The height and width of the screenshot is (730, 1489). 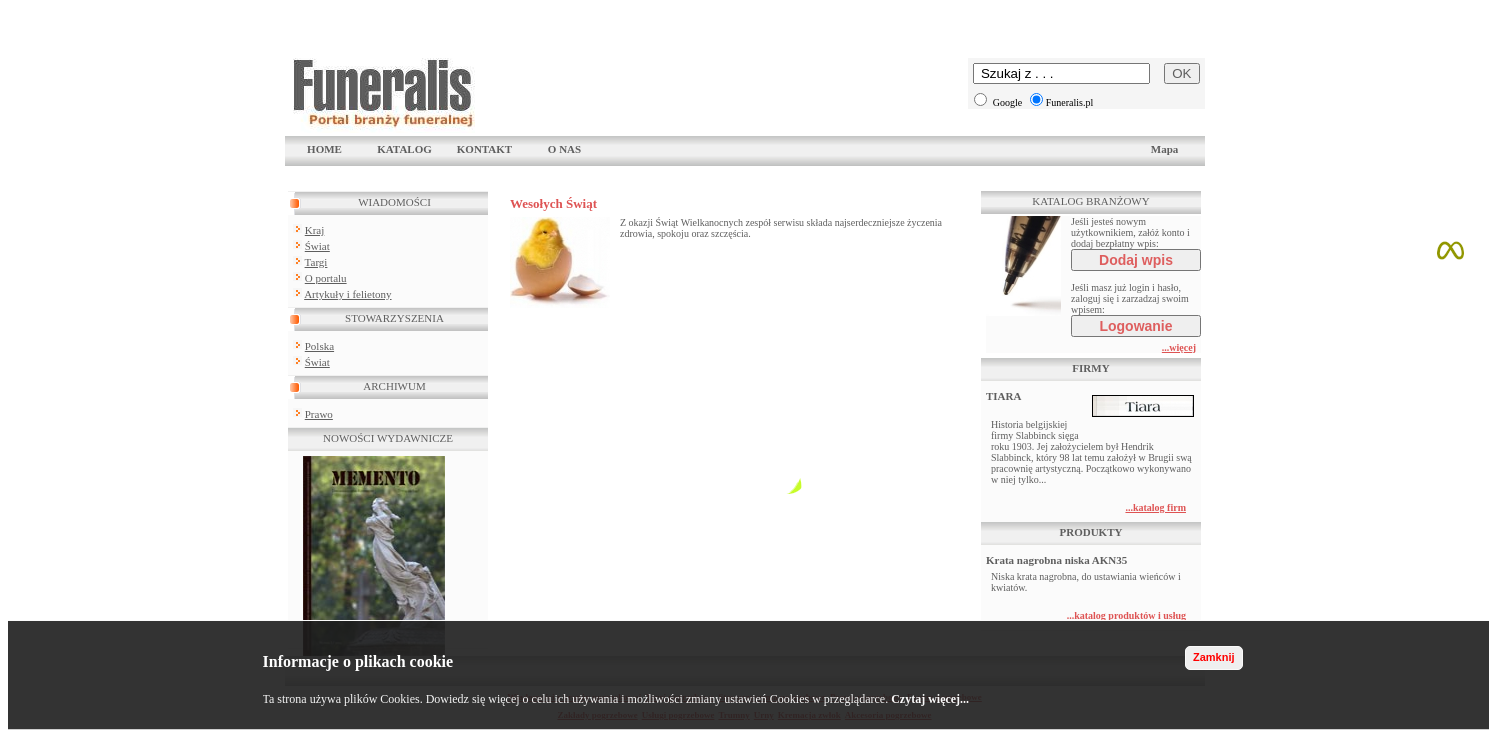 I want to click on Meta company logo, so click(x=1450, y=250).